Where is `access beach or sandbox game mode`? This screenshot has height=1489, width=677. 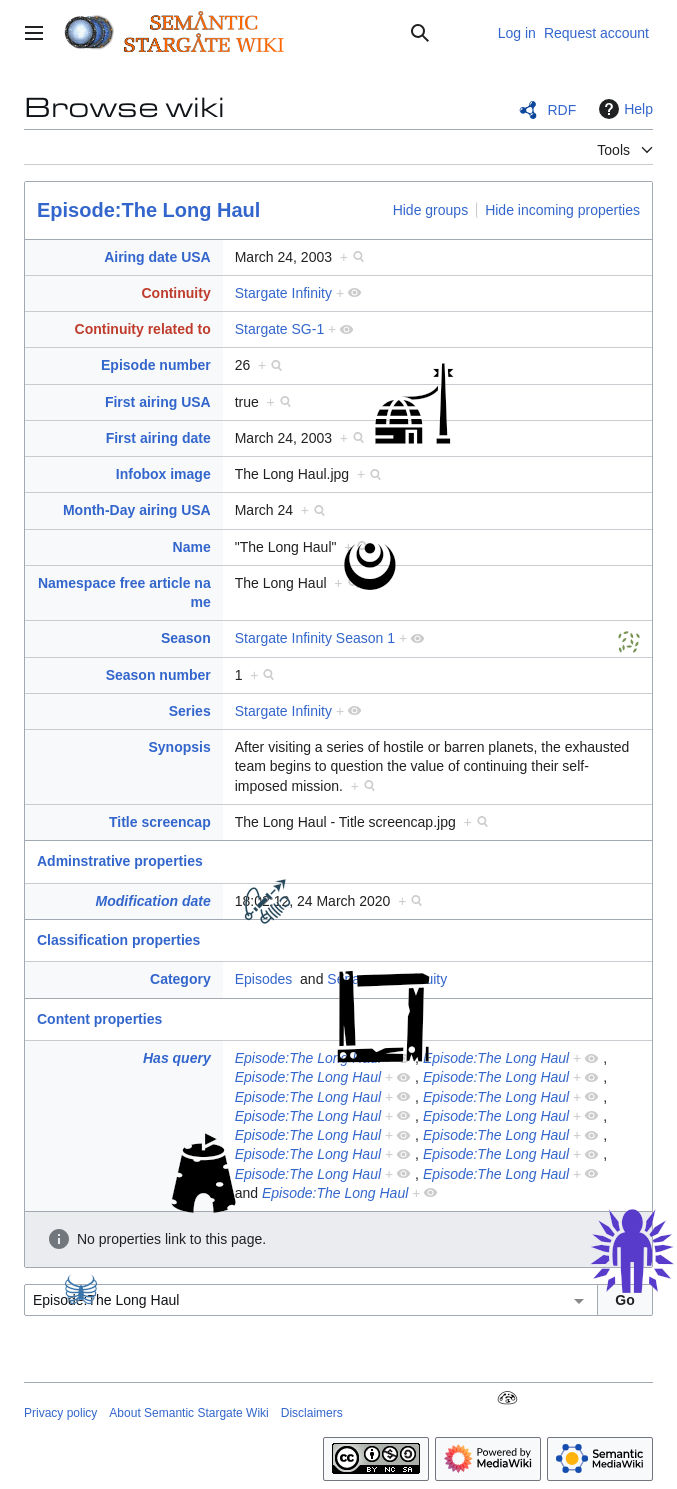 access beach or sandbox game mode is located at coordinates (203, 1172).